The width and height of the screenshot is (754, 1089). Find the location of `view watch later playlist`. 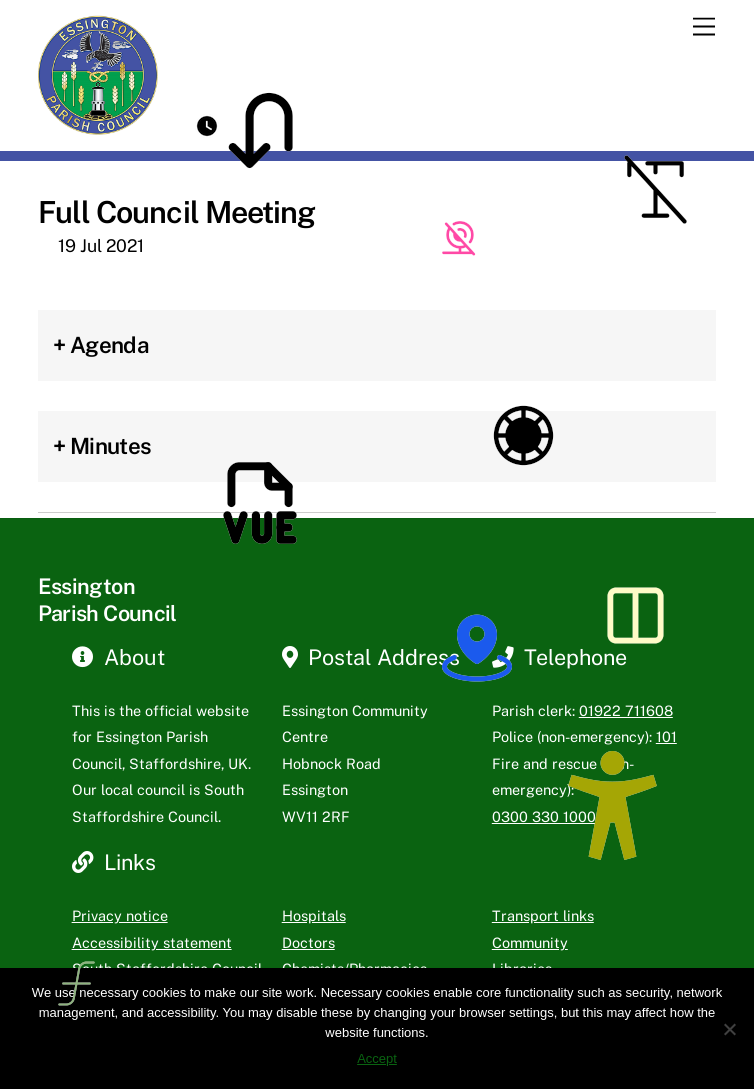

view watch later playlist is located at coordinates (207, 126).